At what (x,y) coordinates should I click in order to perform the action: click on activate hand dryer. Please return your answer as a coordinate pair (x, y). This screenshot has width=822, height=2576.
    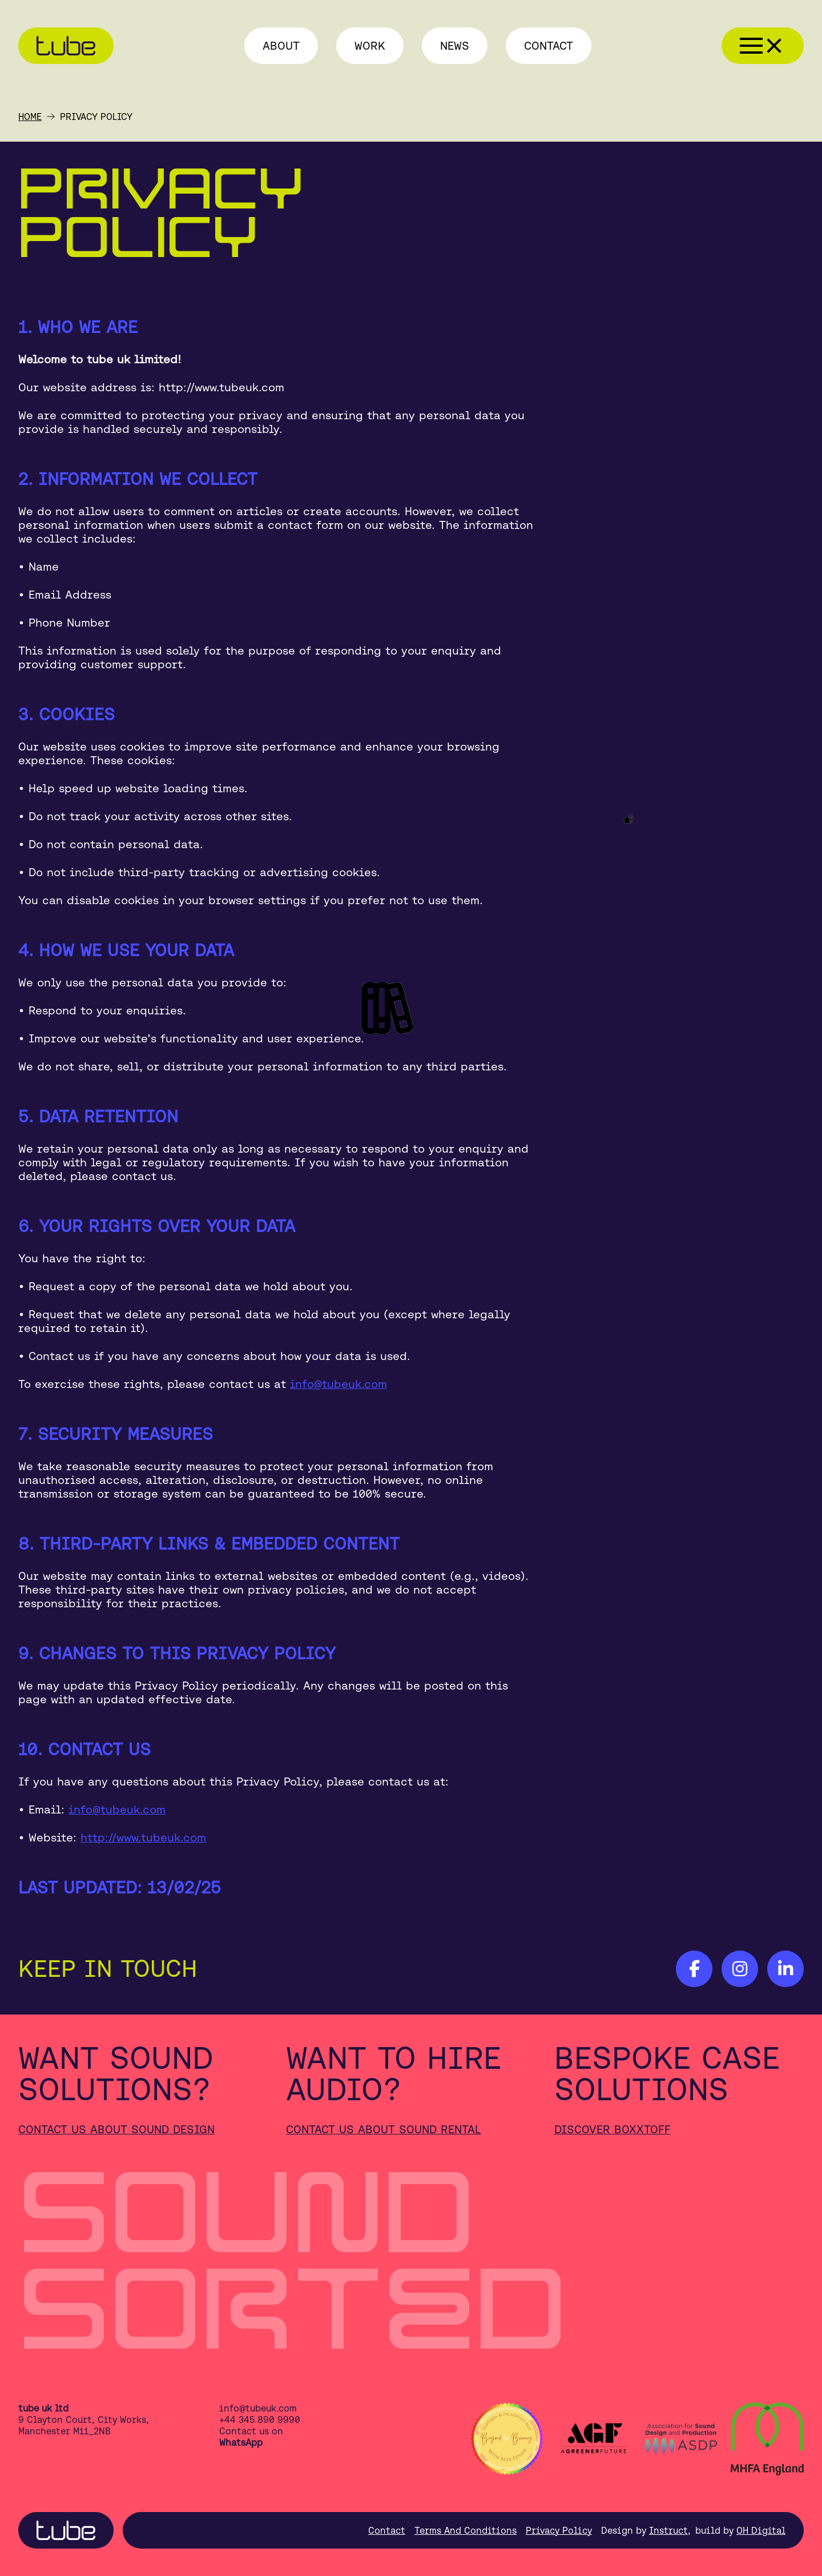
    Looking at the image, I should click on (629, 818).